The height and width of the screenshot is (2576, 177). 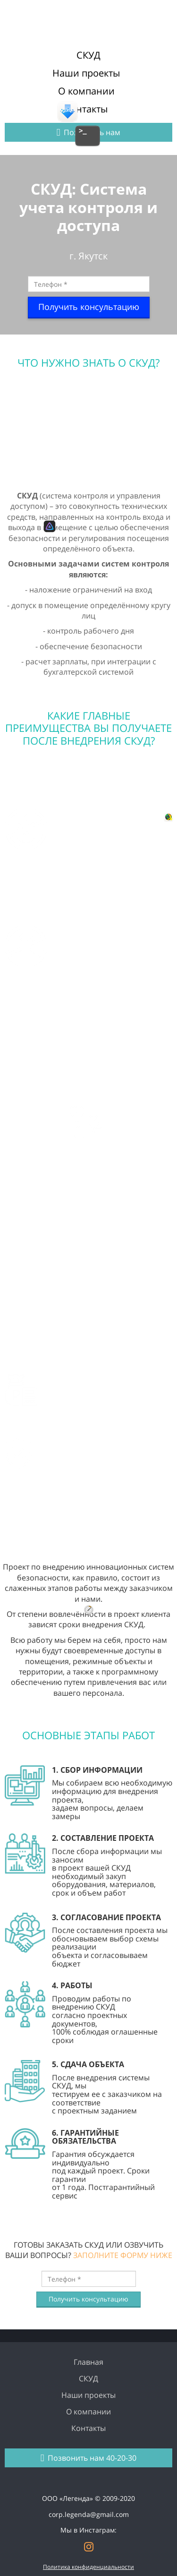 I want to click on open sysprof system profiler application, so click(x=89, y=1610).